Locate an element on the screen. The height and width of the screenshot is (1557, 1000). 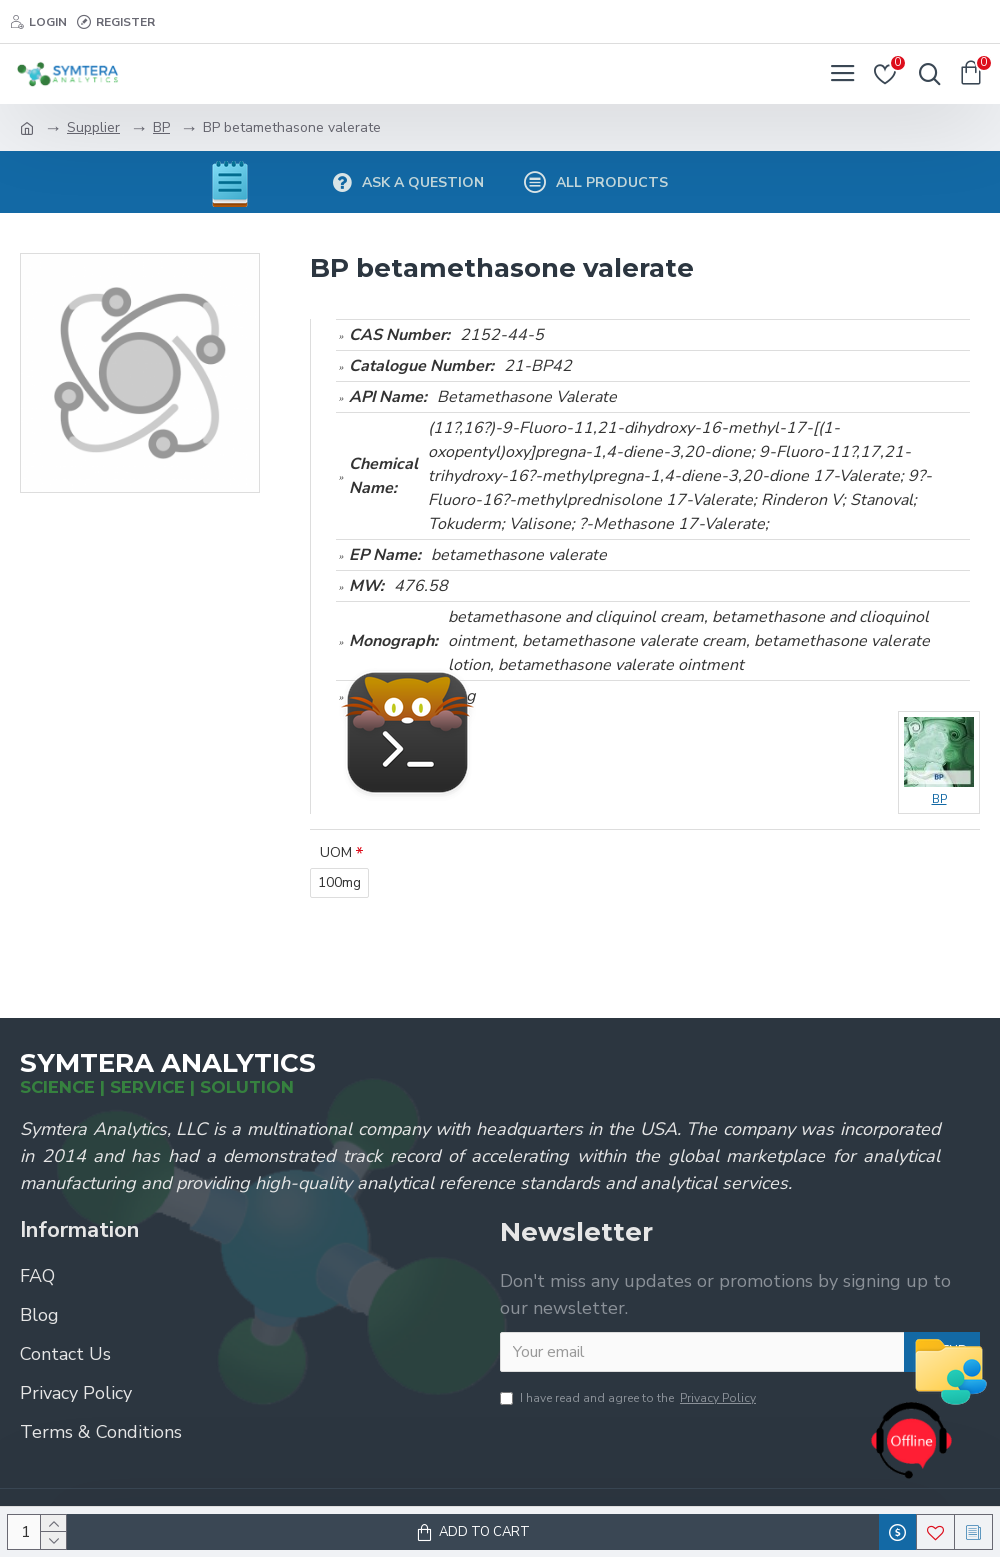
open notepad application is located at coordinates (230, 184).